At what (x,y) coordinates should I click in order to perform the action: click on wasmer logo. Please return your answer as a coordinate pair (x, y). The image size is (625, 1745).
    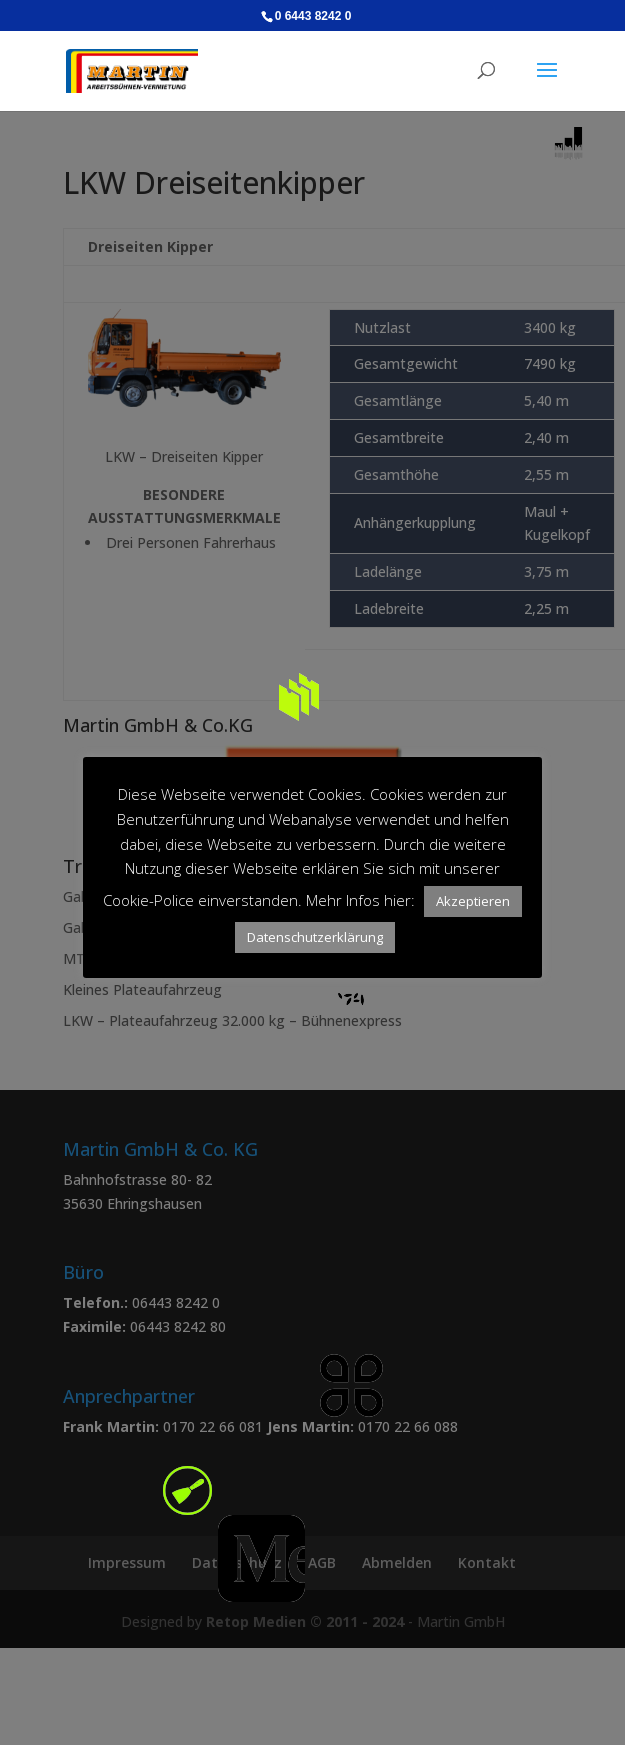
    Looking at the image, I should click on (299, 697).